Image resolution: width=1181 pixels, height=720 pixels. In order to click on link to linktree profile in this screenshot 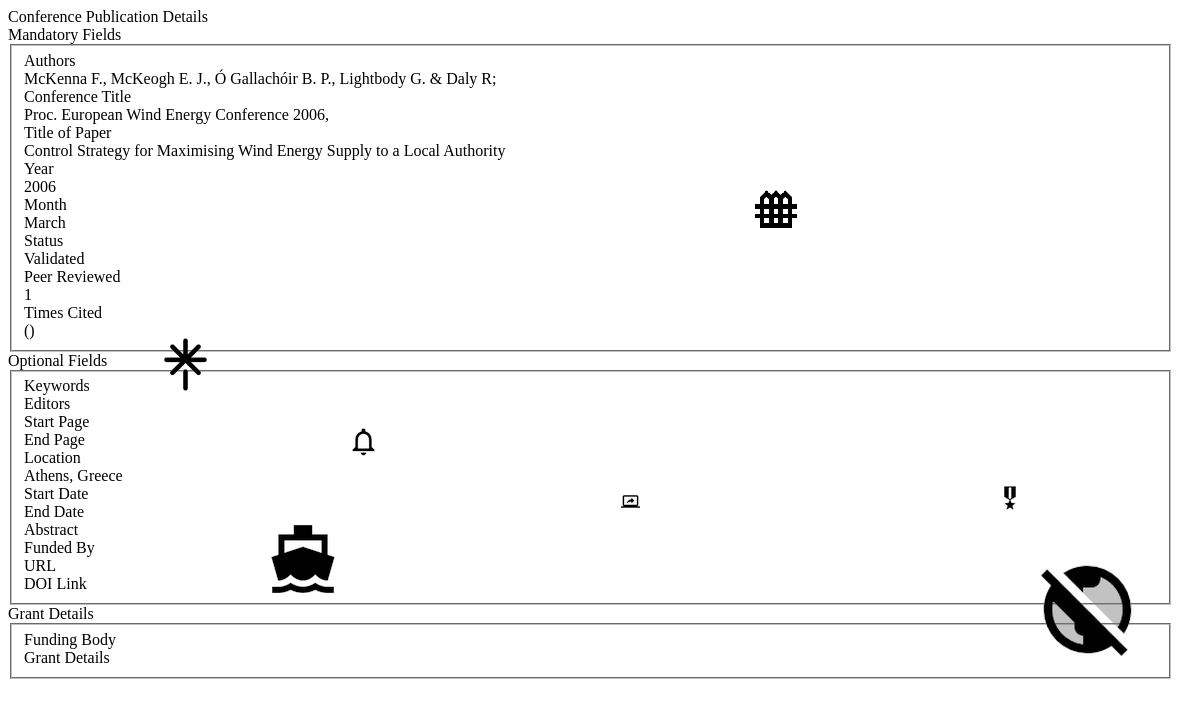, I will do `click(185, 364)`.